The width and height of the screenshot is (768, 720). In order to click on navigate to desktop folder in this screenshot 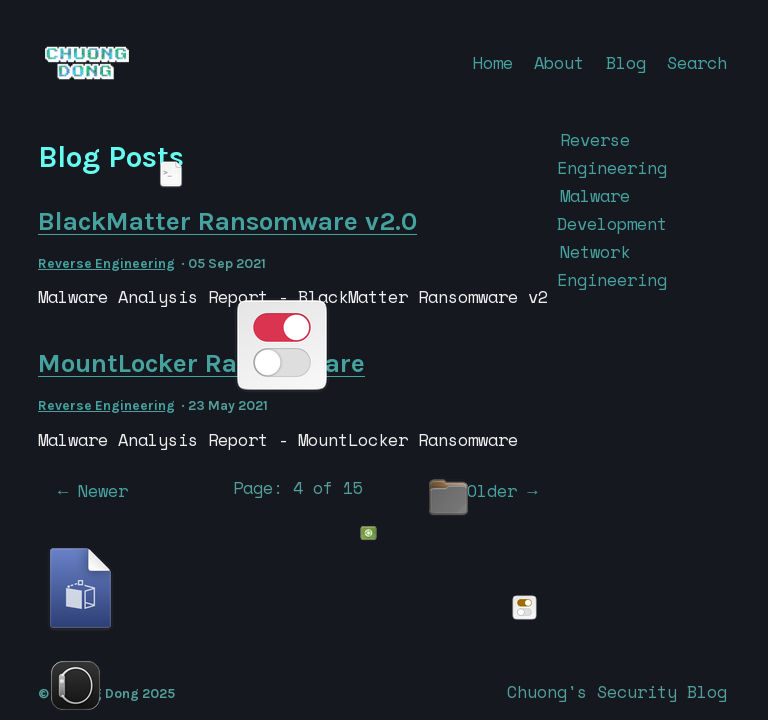, I will do `click(368, 532)`.